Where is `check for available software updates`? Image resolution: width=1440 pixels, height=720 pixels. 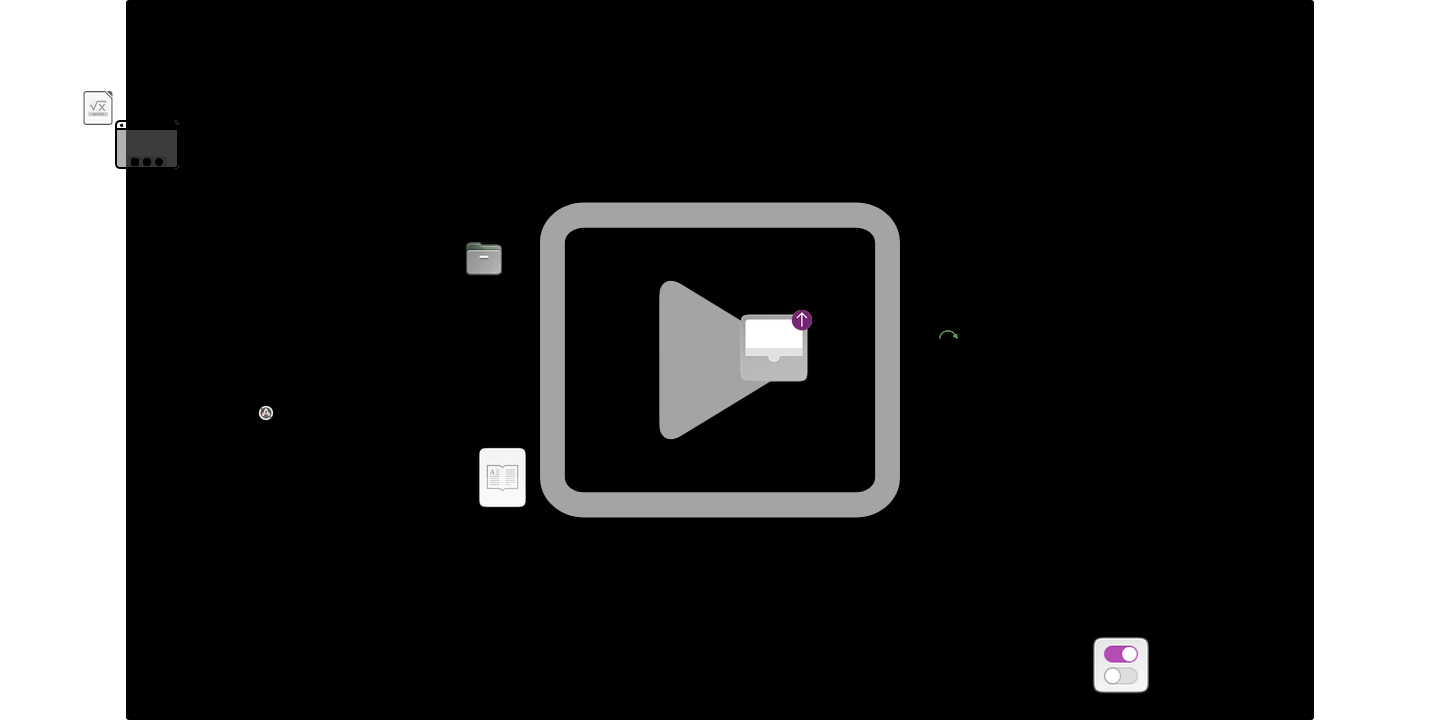
check for available software updates is located at coordinates (266, 413).